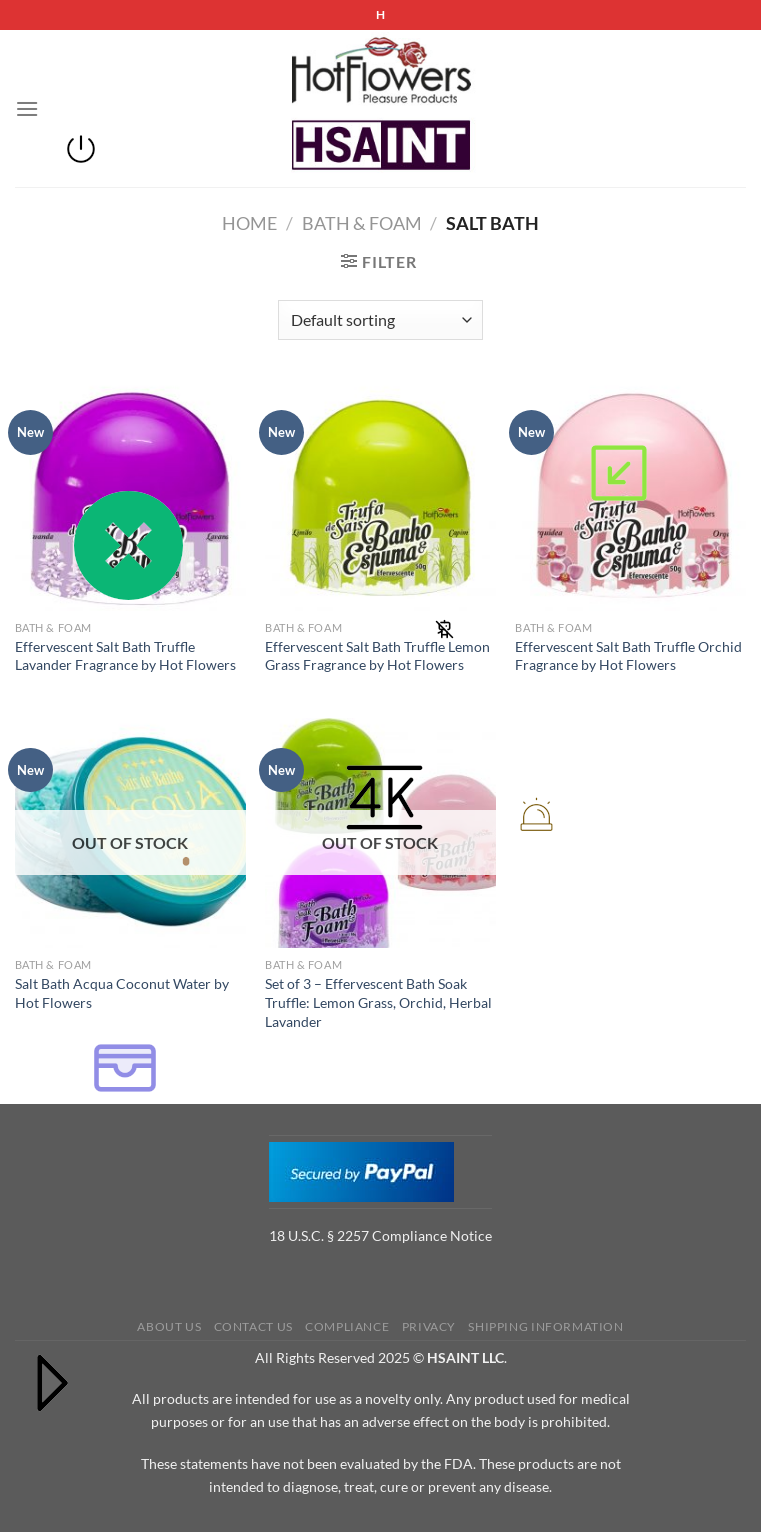 The image size is (761, 1532). What do you see at coordinates (536, 817) in the screenshot?
I see `indicates an active alert or warning` at bounding box center [536, 817].